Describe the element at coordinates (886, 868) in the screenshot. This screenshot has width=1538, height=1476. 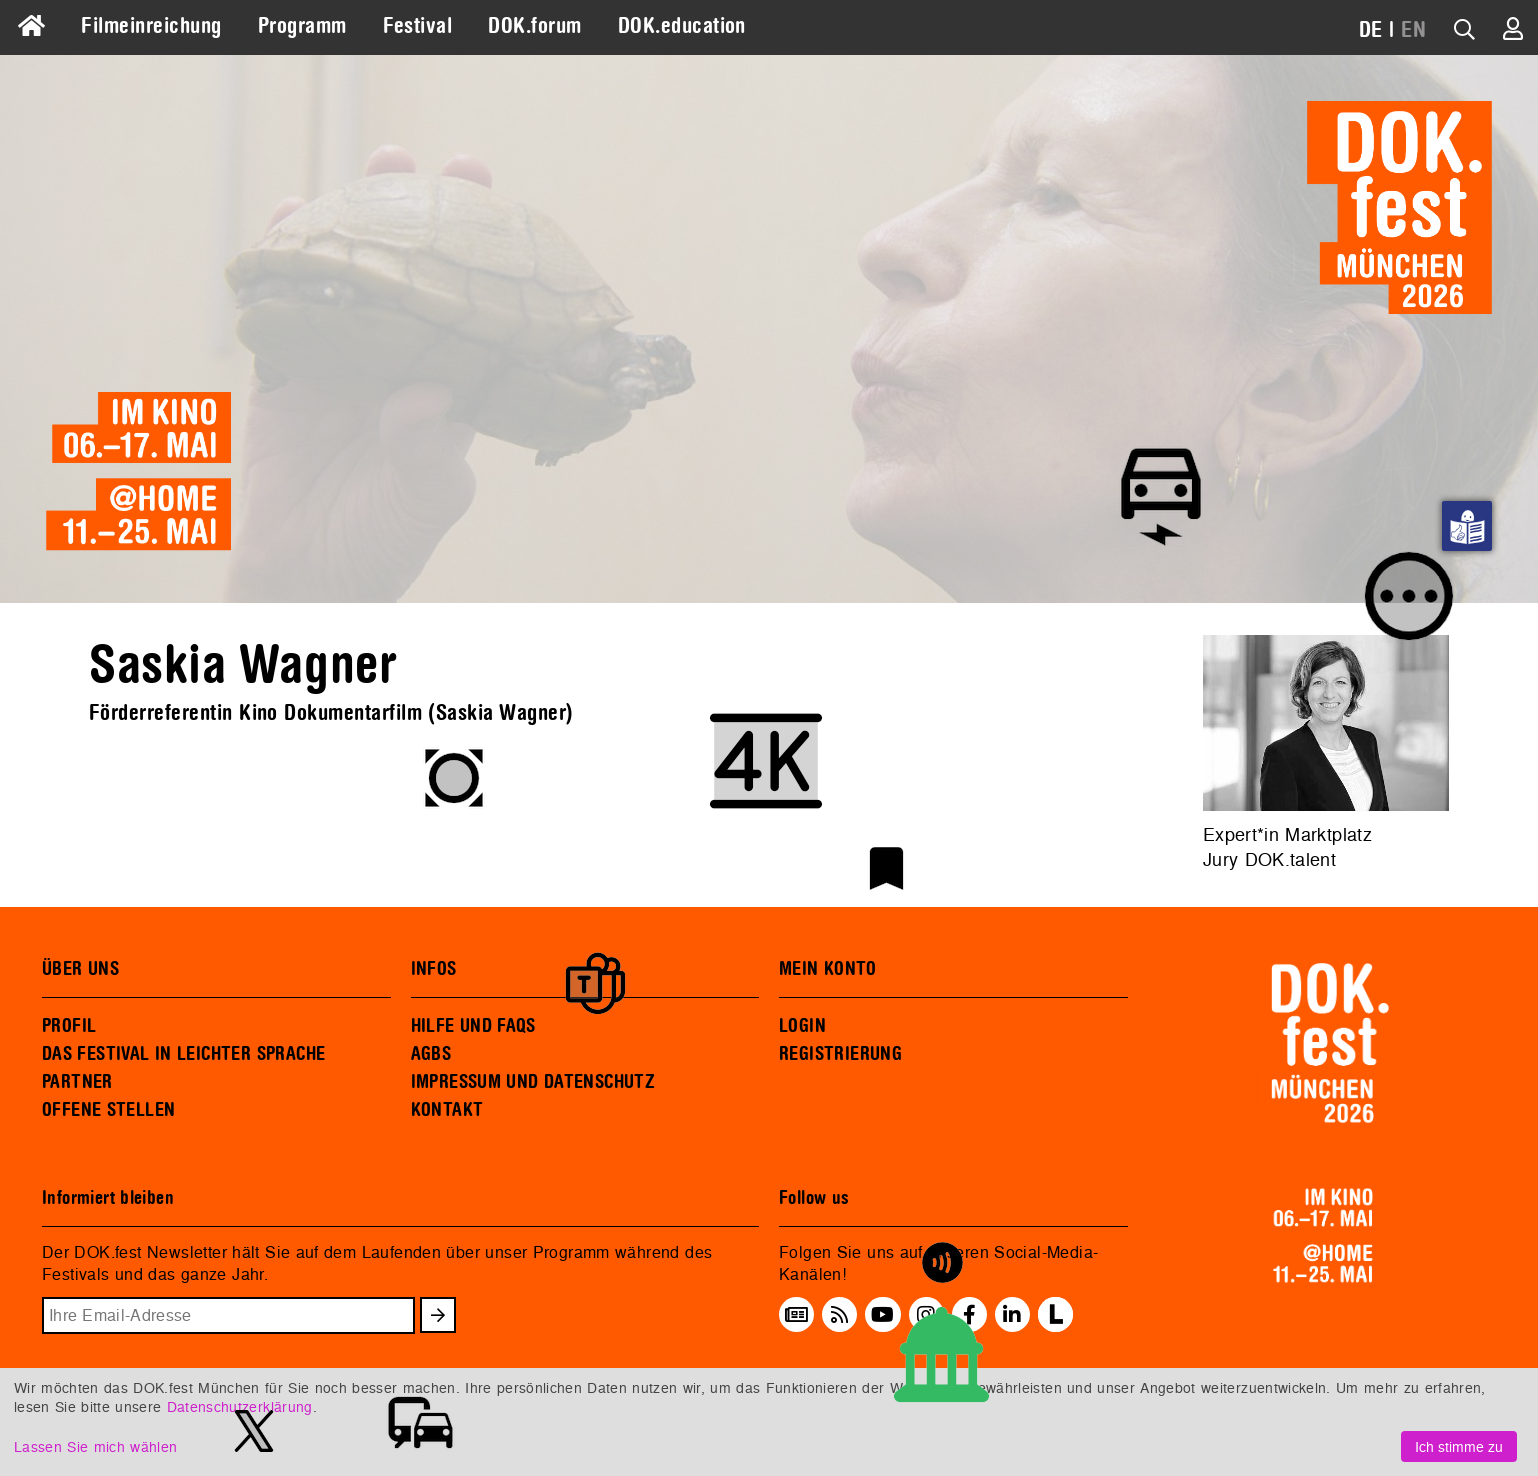
I see `save this item for later` at that location.